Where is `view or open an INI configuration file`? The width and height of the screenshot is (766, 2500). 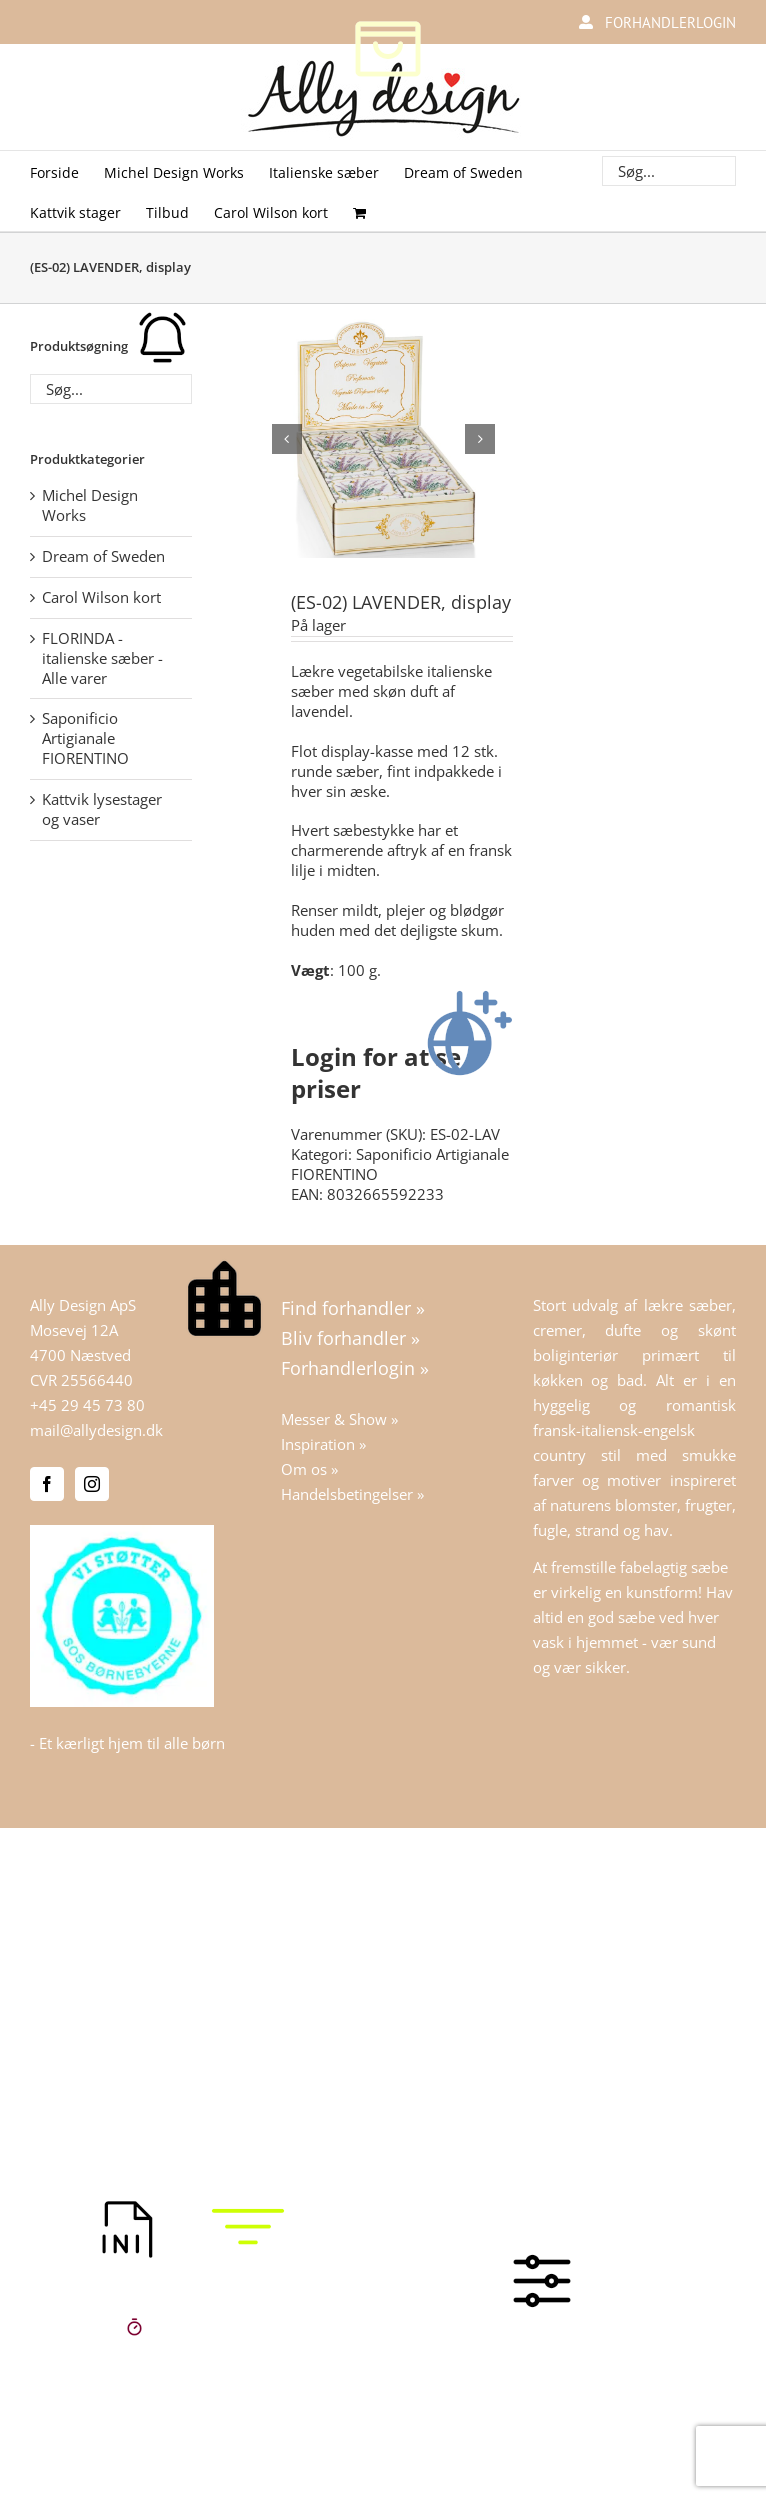
view or open an INI configuration file is located at coordinates (128, 2229).